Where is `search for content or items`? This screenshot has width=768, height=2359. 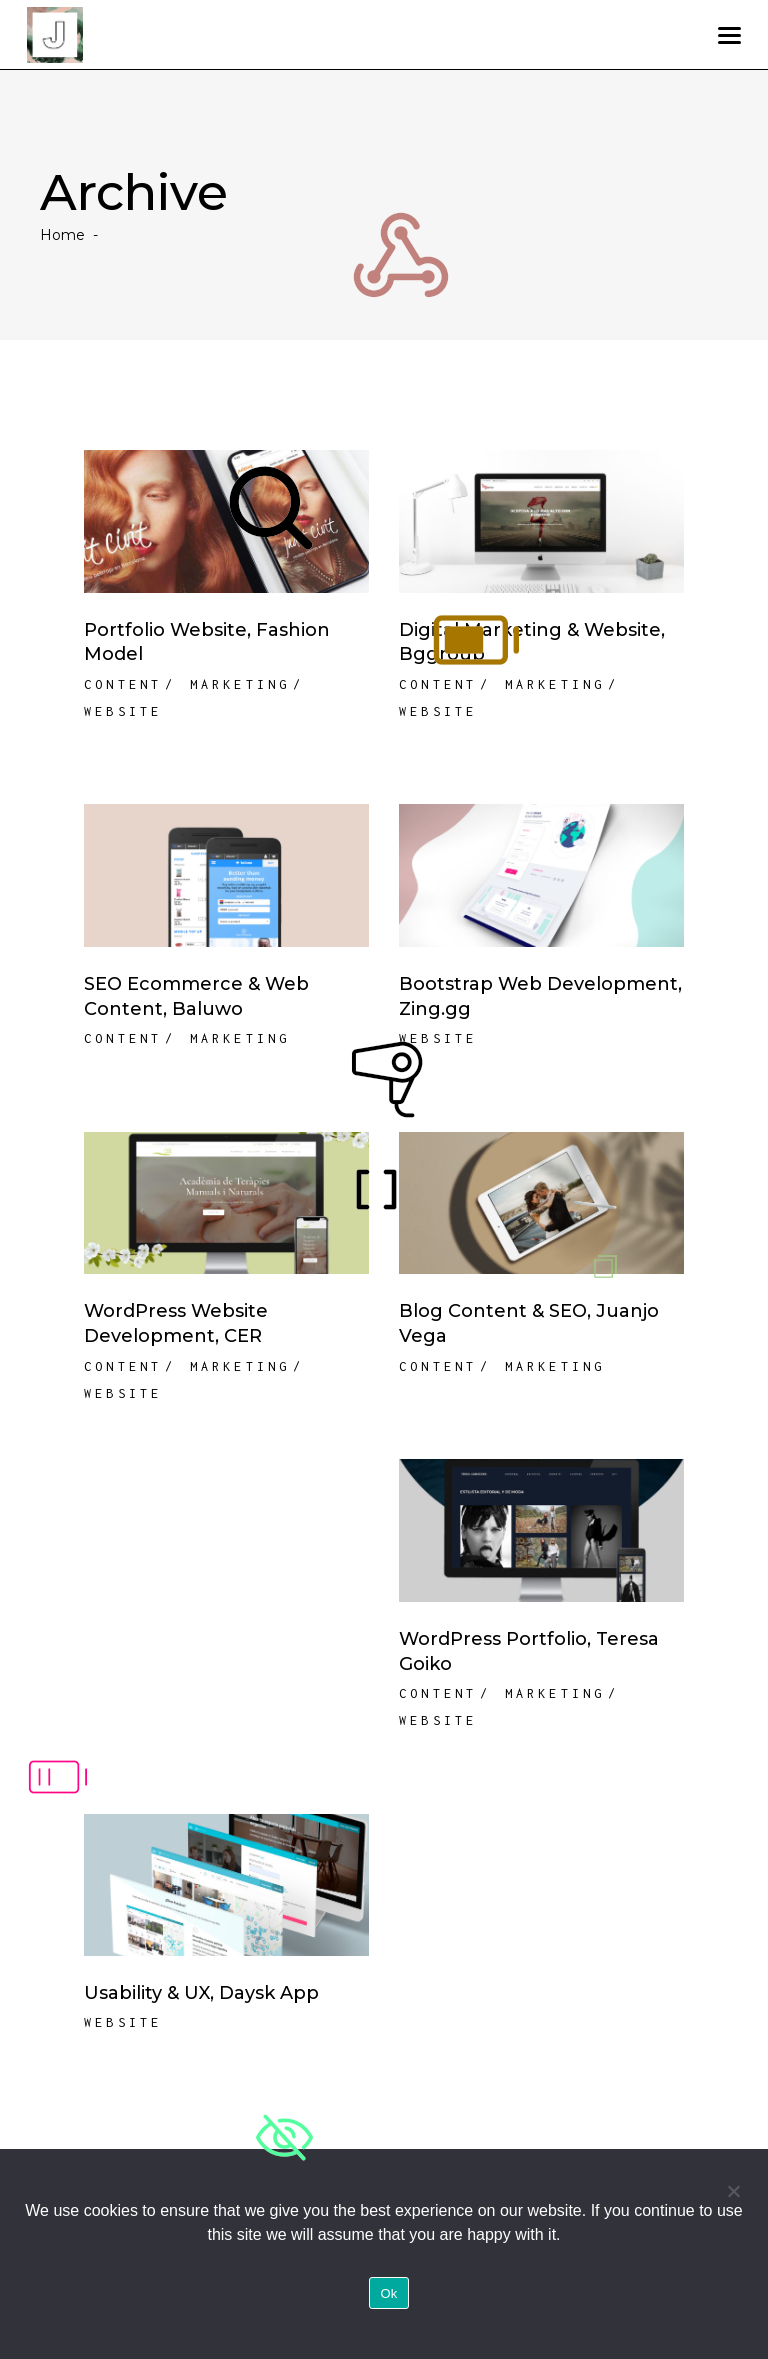
search for content or items is located at coordinates (271, 508).